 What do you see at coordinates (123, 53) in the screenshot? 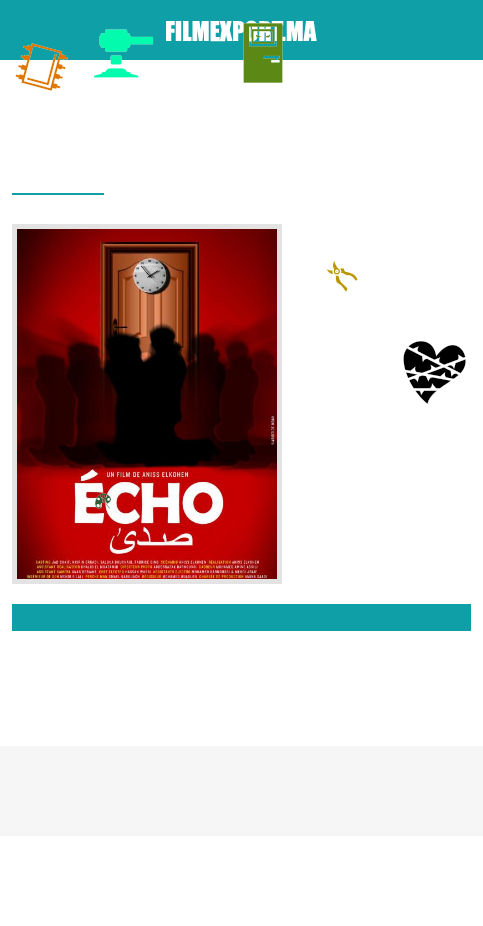
I see `turret defense unit in a strategy game` at bounding box center [123, 53].